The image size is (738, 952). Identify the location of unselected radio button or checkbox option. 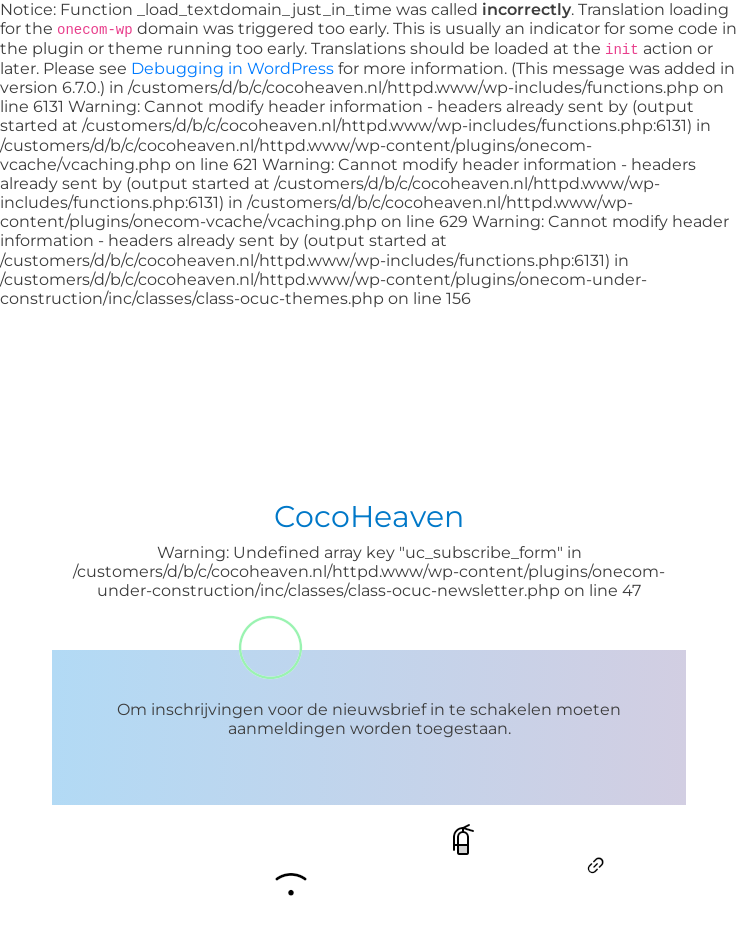
(270, 647).